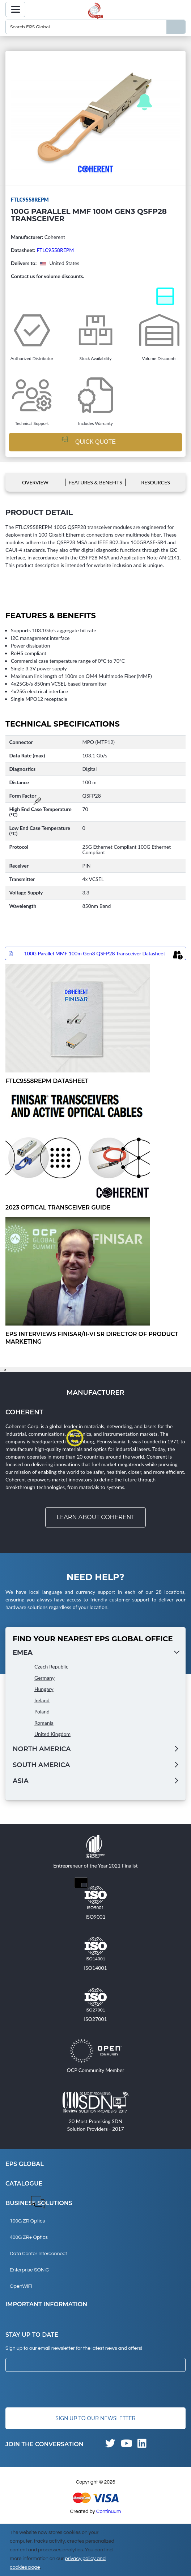  What do you see at coordinates (165, 296) in the screenshot?
I see `toggle bottom panel visibility` at bounding box center [165, 296].